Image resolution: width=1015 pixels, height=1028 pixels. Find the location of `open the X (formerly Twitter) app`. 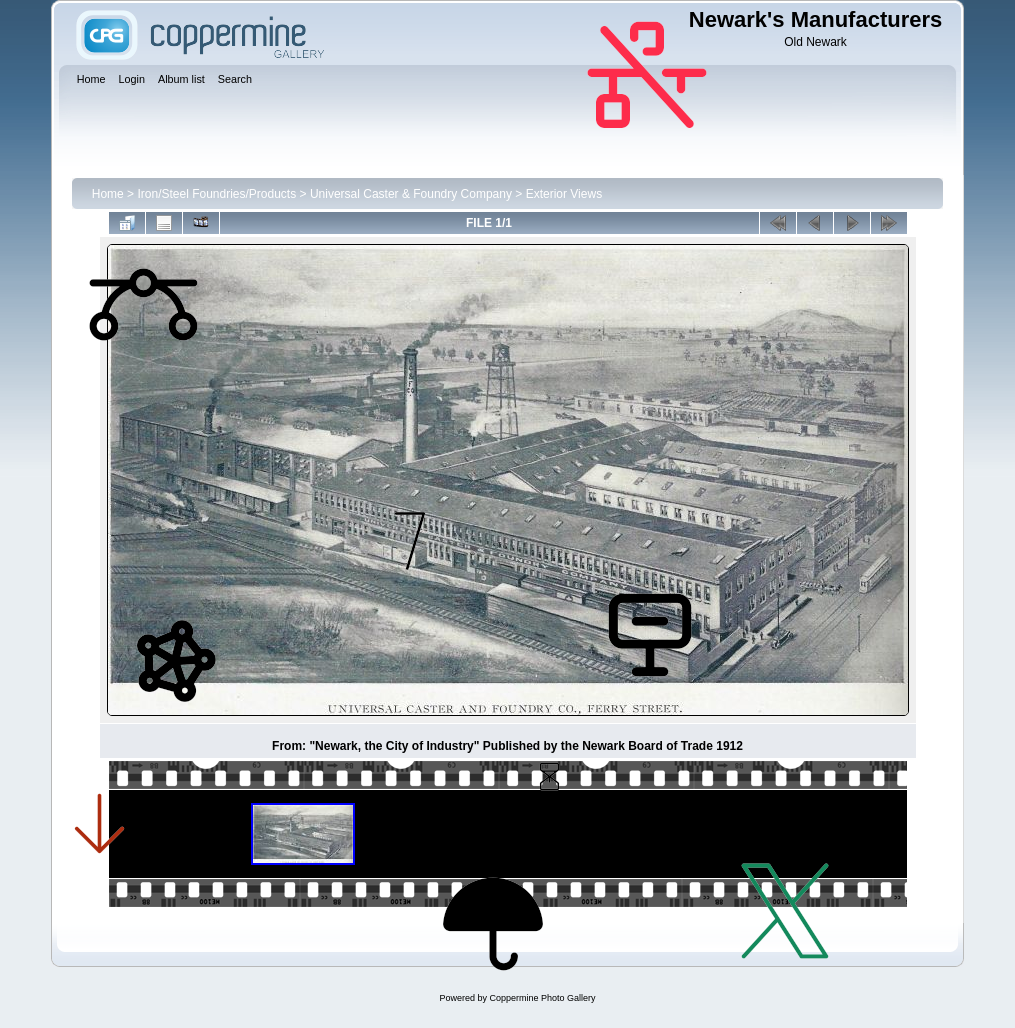

open the X (formerly Twitter) app is located at coordinates (785, 911).